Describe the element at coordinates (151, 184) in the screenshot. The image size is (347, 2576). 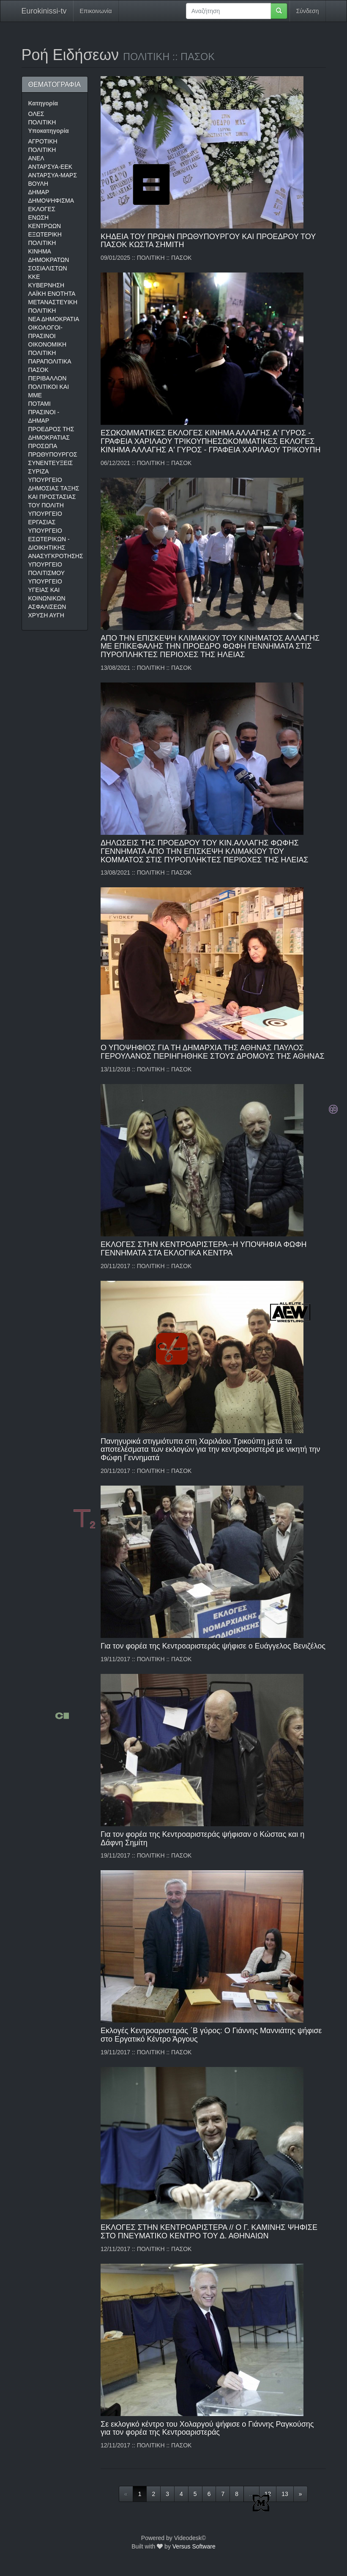
I see `view invoice or billing details` at that location.